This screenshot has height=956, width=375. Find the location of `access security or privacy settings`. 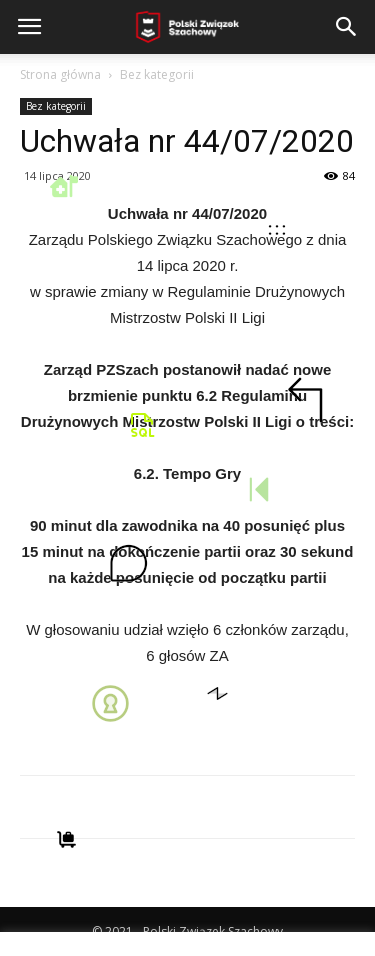

access security or privacy settings is located at coordinates (110, 703).